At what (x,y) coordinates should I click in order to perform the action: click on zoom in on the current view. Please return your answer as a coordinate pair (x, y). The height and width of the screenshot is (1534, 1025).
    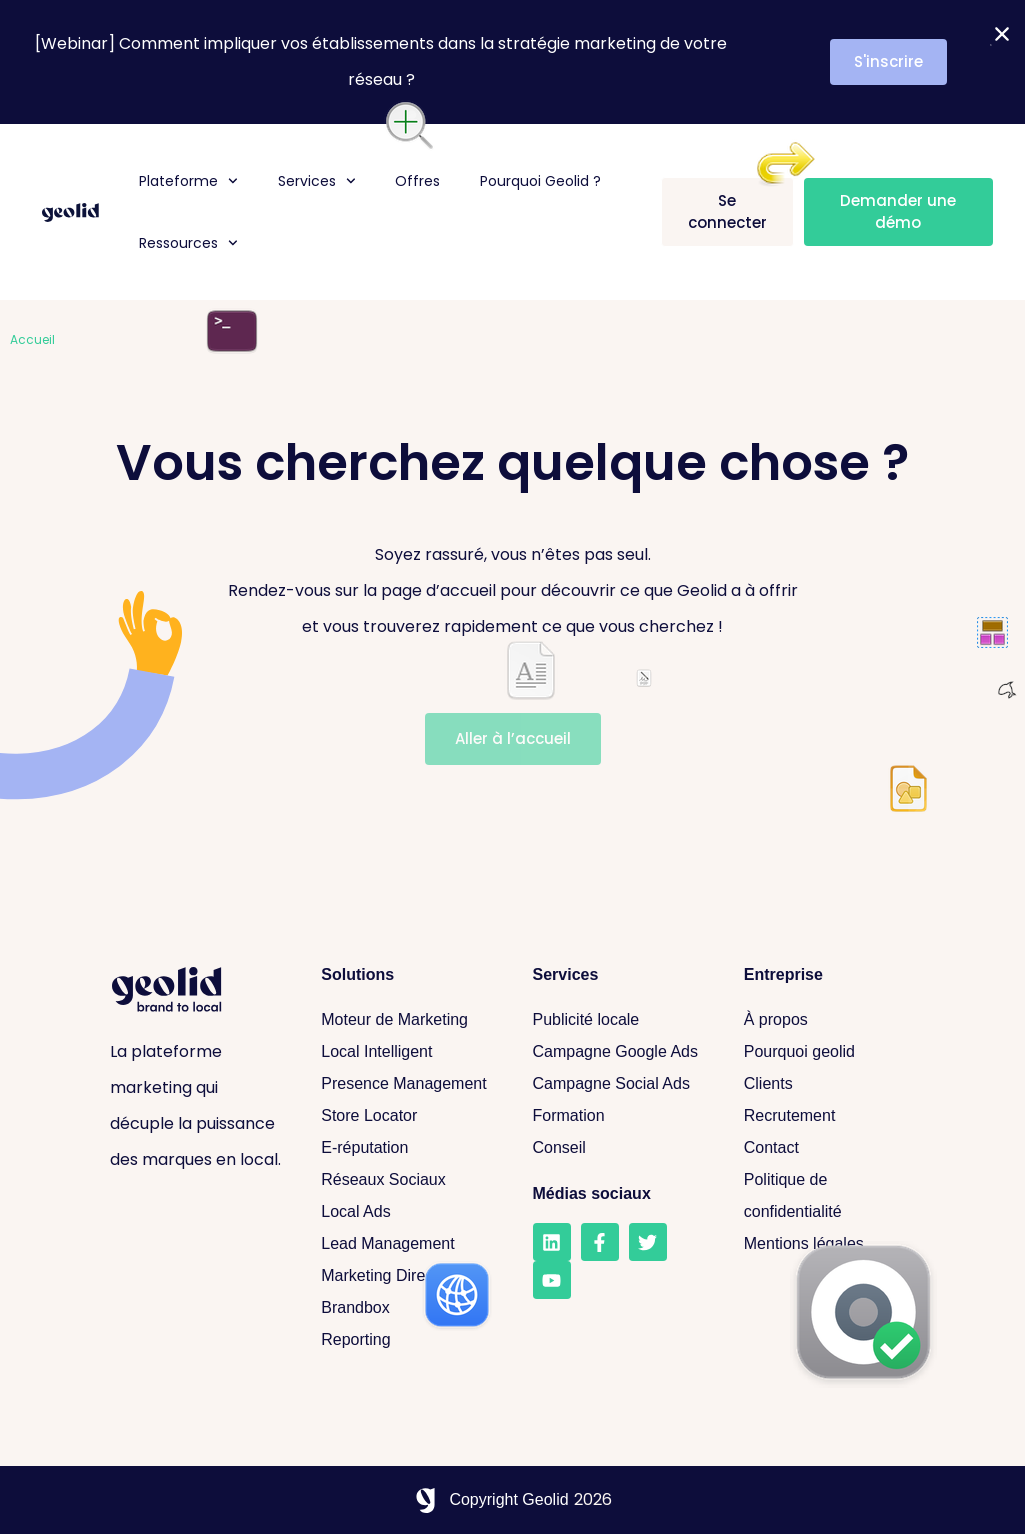
    Looking at the image, I should click on (409, 125).